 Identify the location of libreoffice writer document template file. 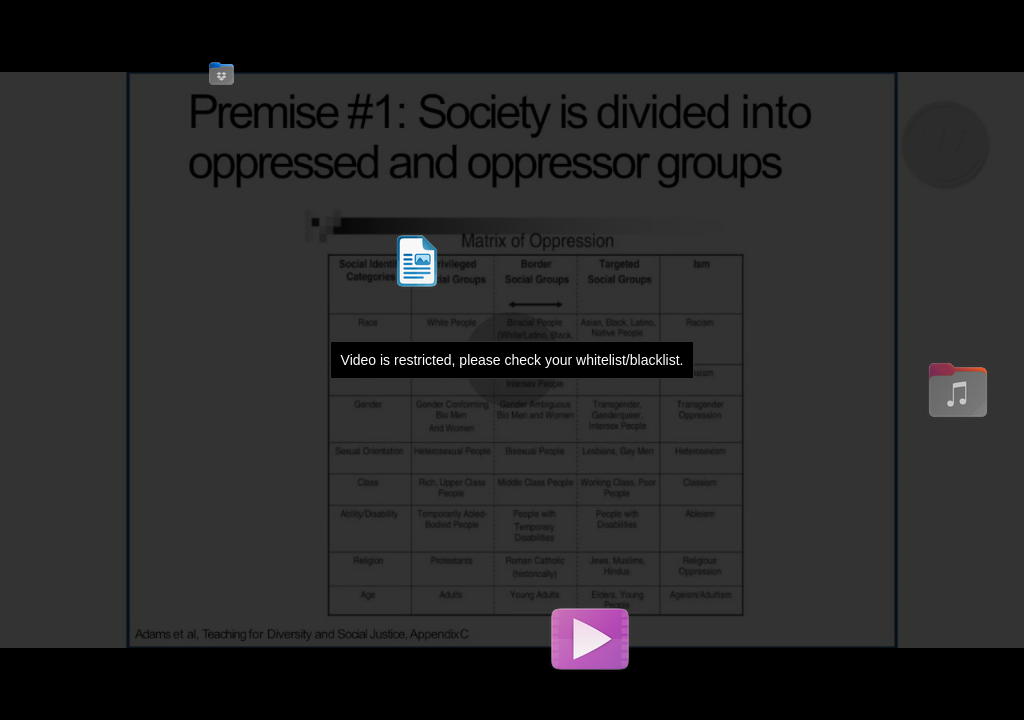
(417, 261).